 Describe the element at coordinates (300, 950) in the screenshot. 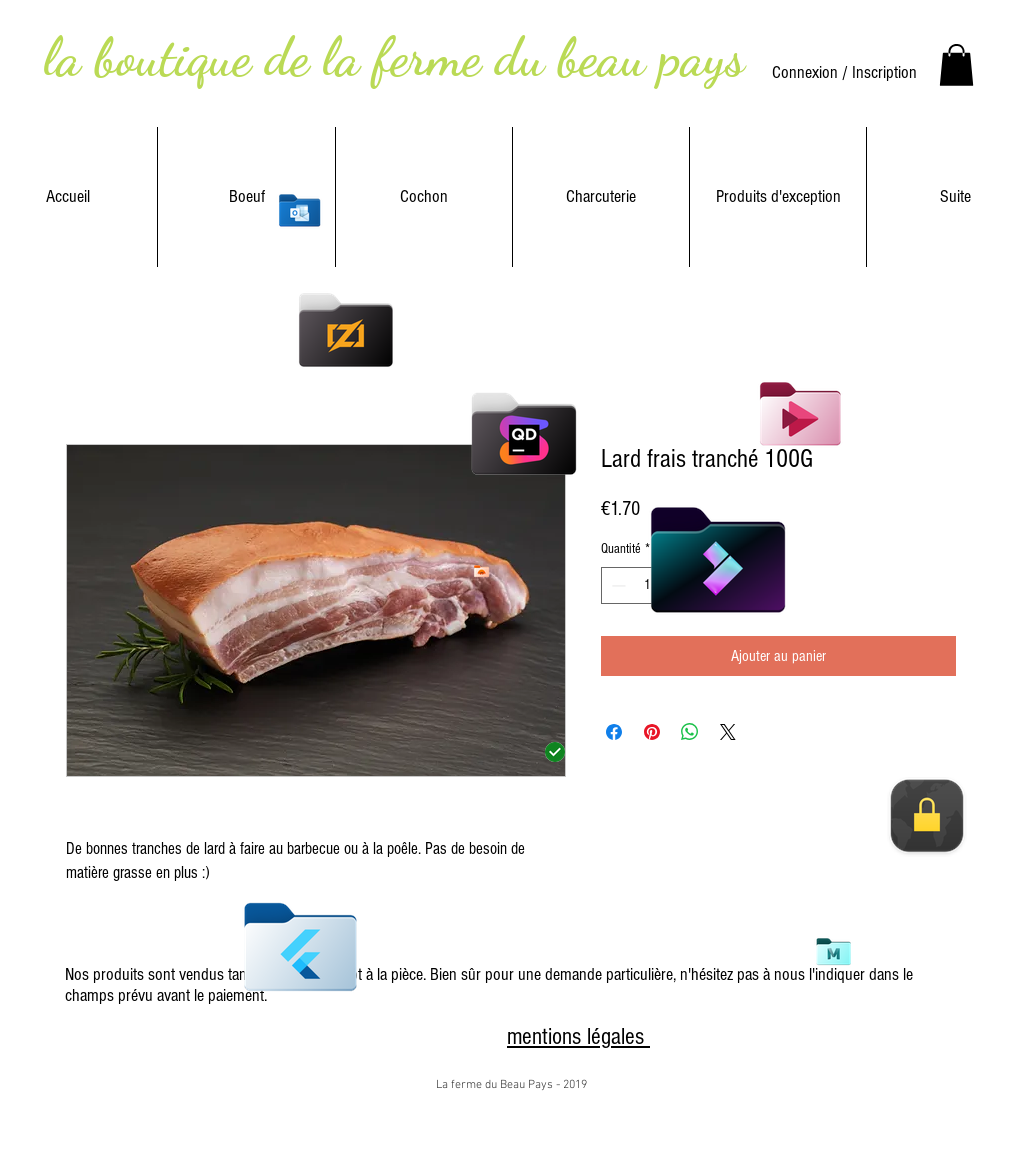

I see `open flutter project folder` at that location.